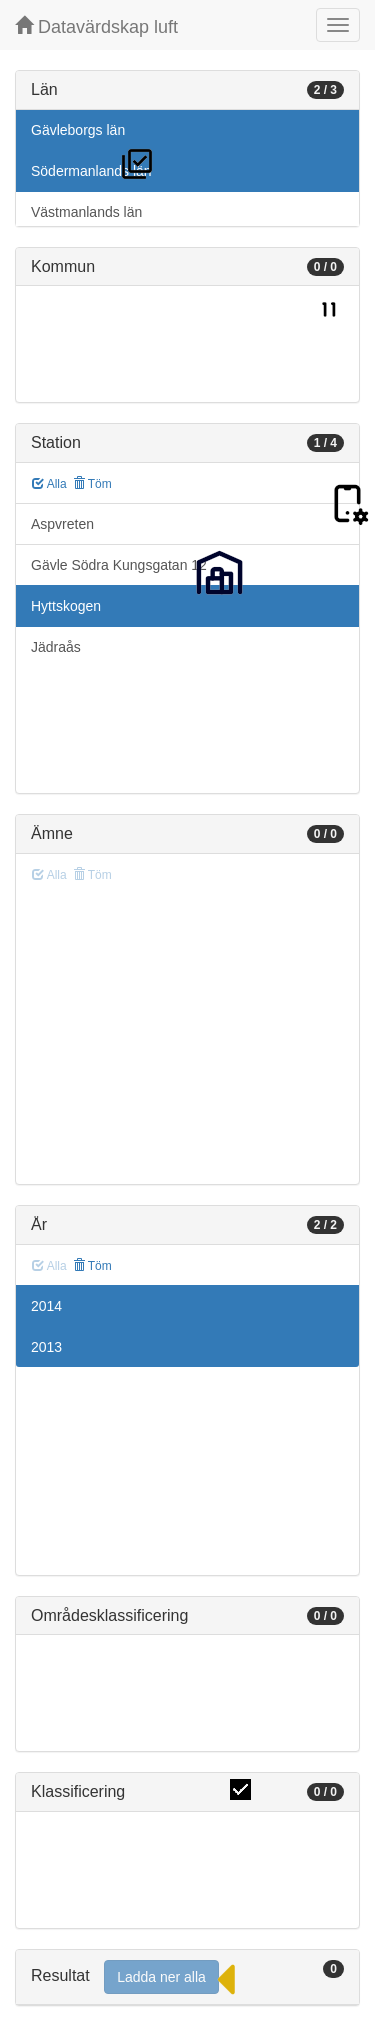 The height and width of the screenshot is (2026, 375). What do you see at coordinates (228, 1979) in the screenshot?
I see `go back to the previous screen` at bounding box center [228, 1979].